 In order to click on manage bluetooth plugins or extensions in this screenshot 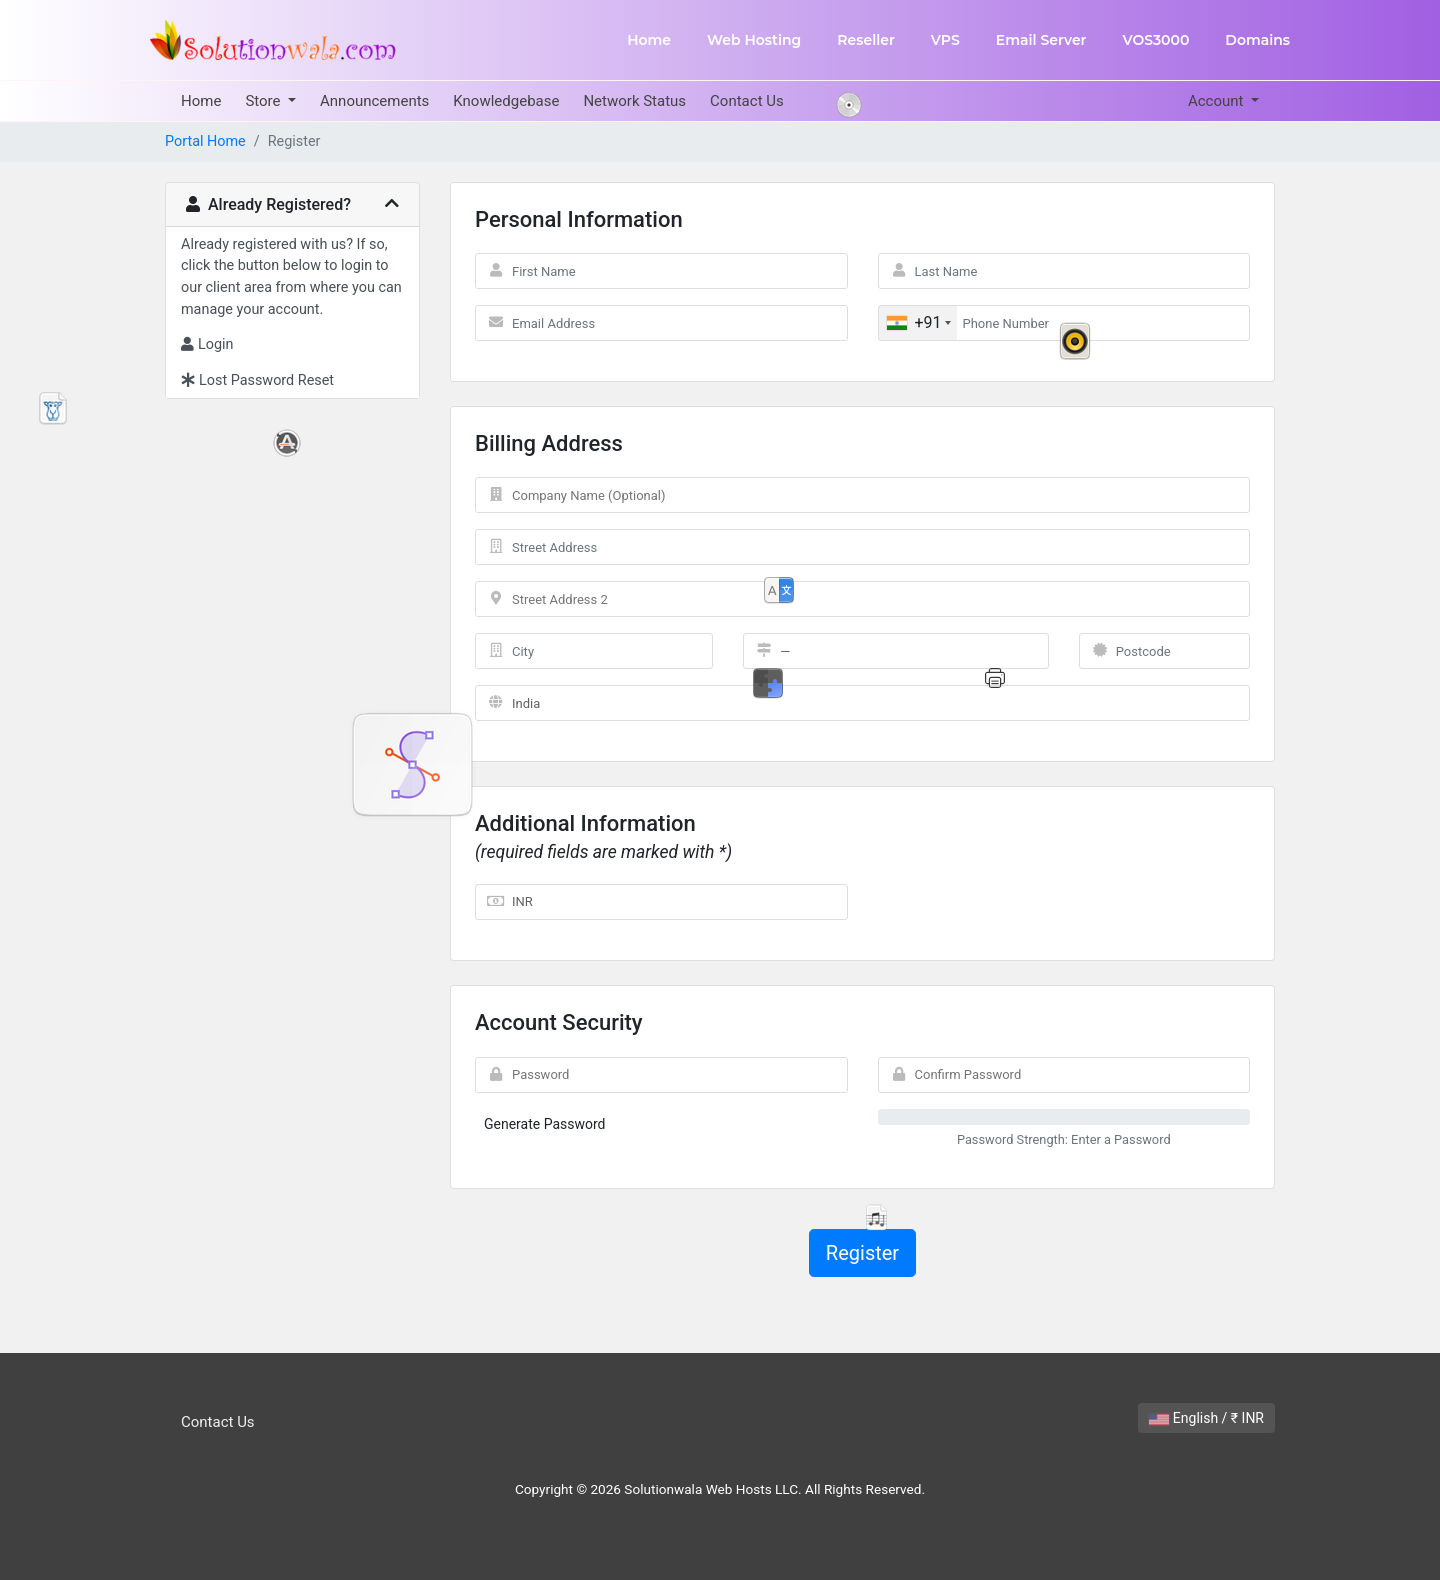, I will do `click(768, 683)`.